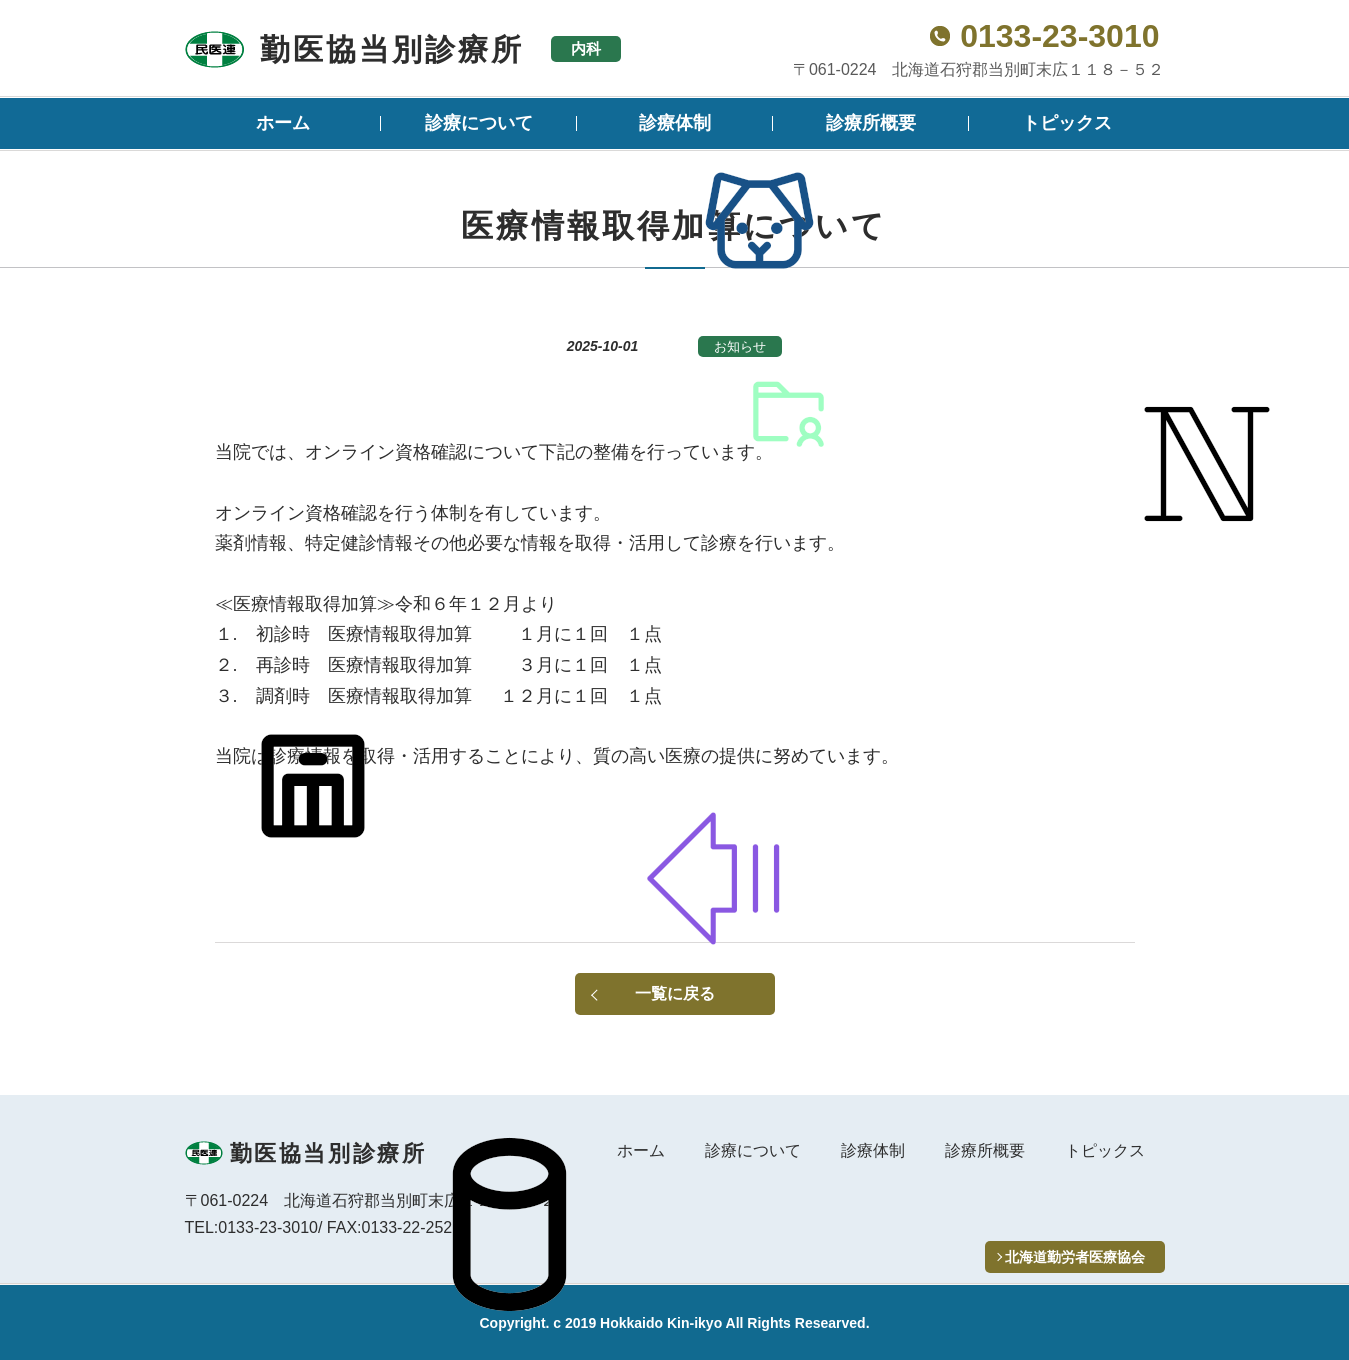  I want to click on access user profile folder, so click(788, 411).